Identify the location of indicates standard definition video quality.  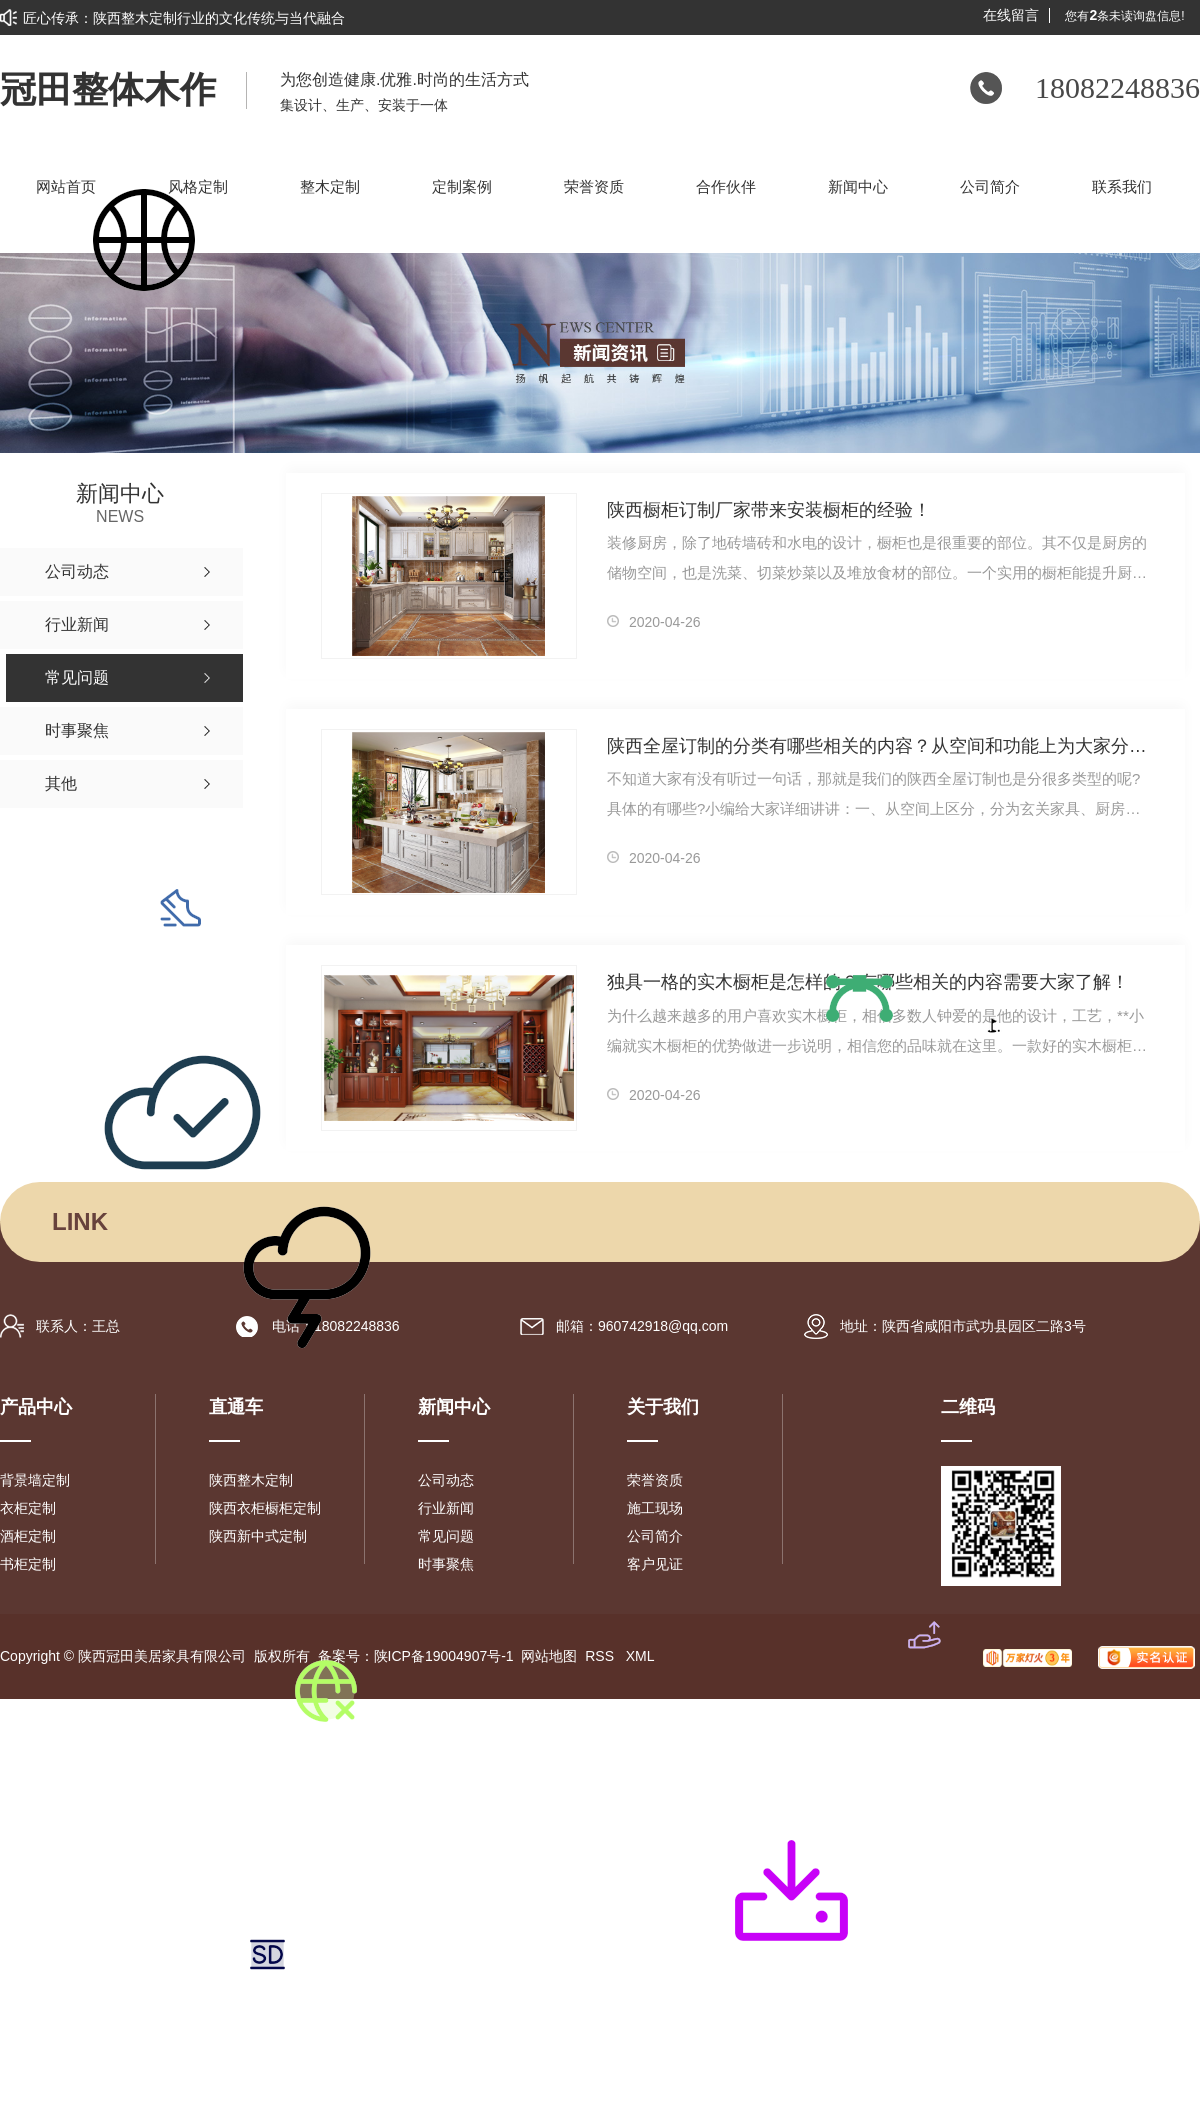
(267, 1954).